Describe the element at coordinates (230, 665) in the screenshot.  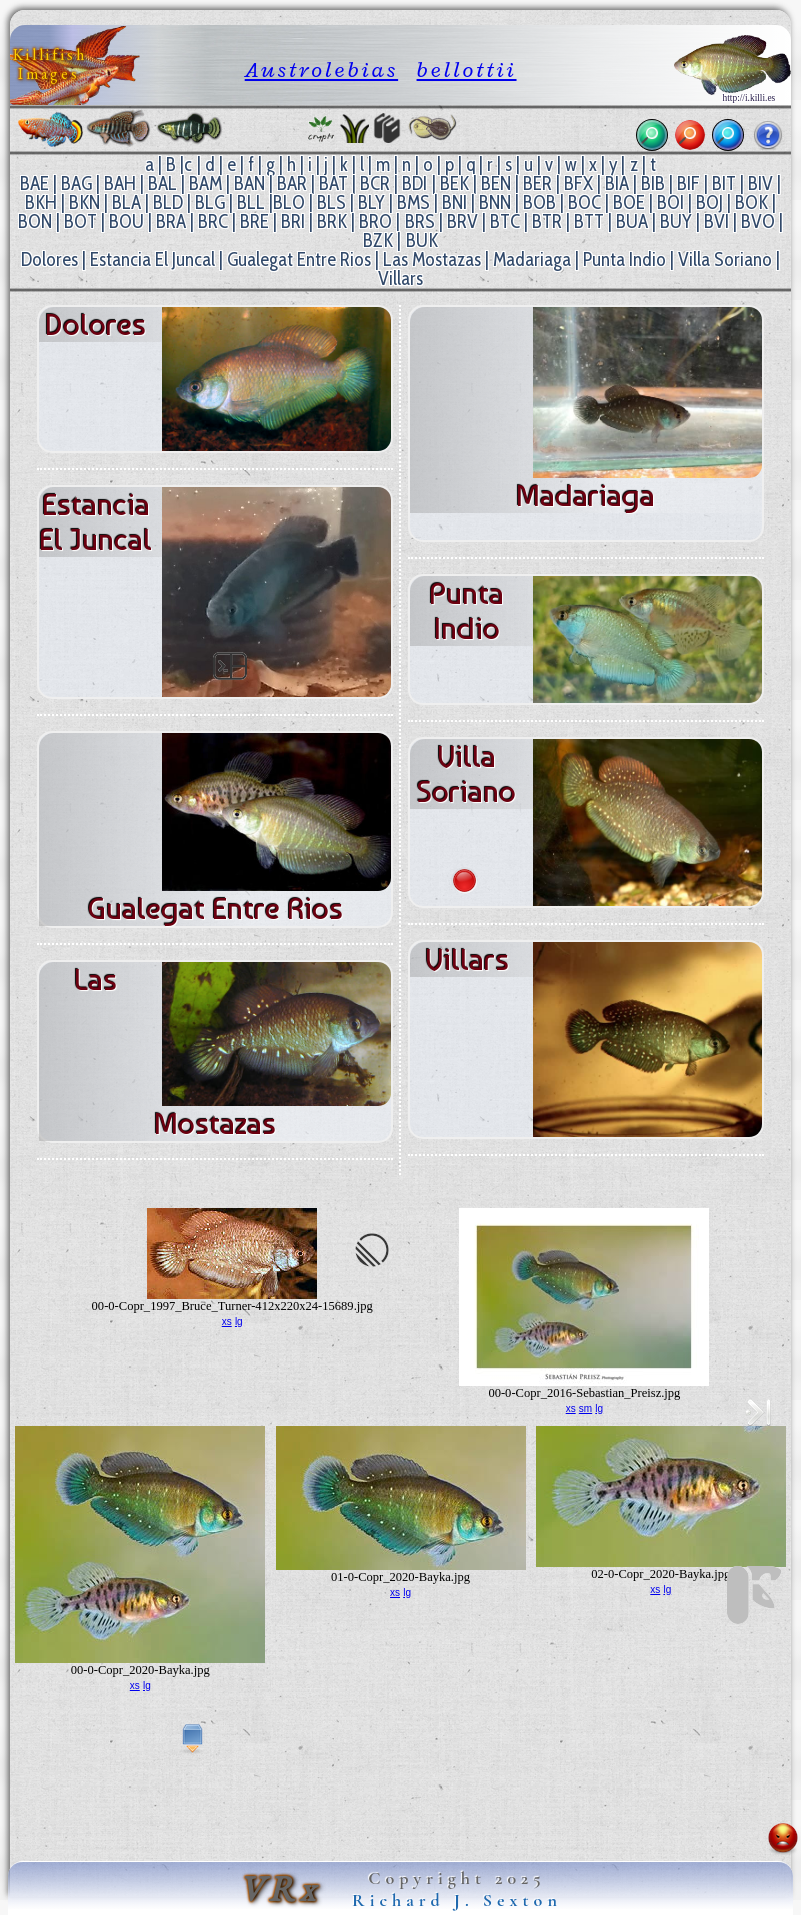
I see `open tilix terminal emulator` at that location.